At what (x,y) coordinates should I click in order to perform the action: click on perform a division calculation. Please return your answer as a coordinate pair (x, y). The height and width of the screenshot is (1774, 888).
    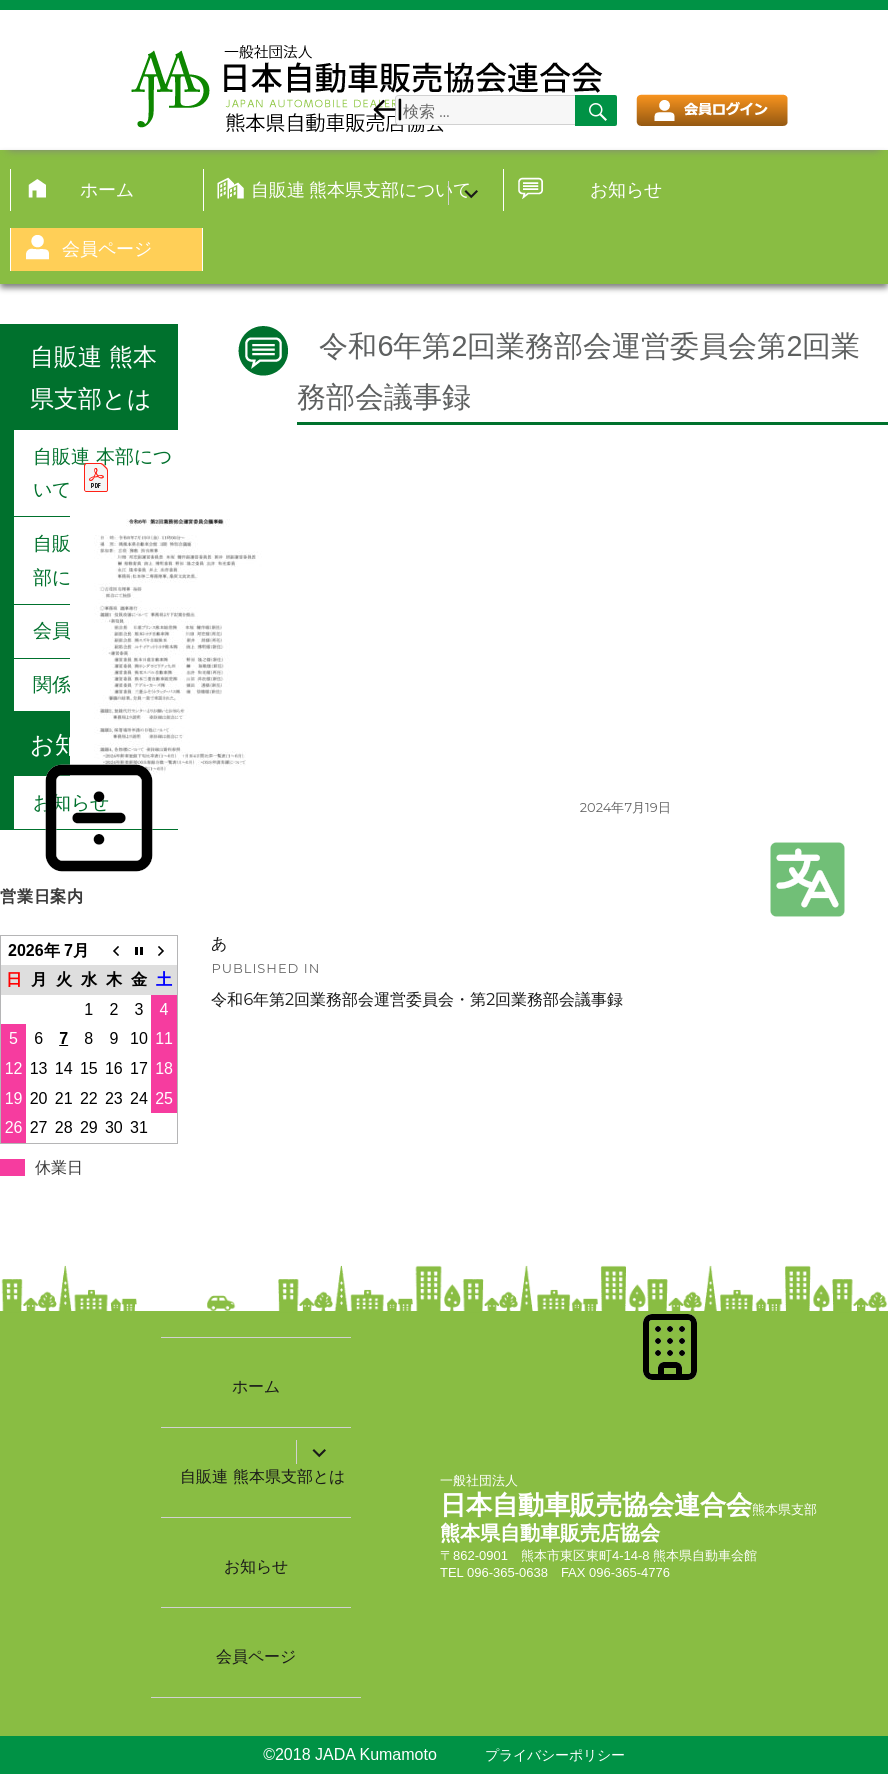
    Looking at the image, I should click on (99, 818).